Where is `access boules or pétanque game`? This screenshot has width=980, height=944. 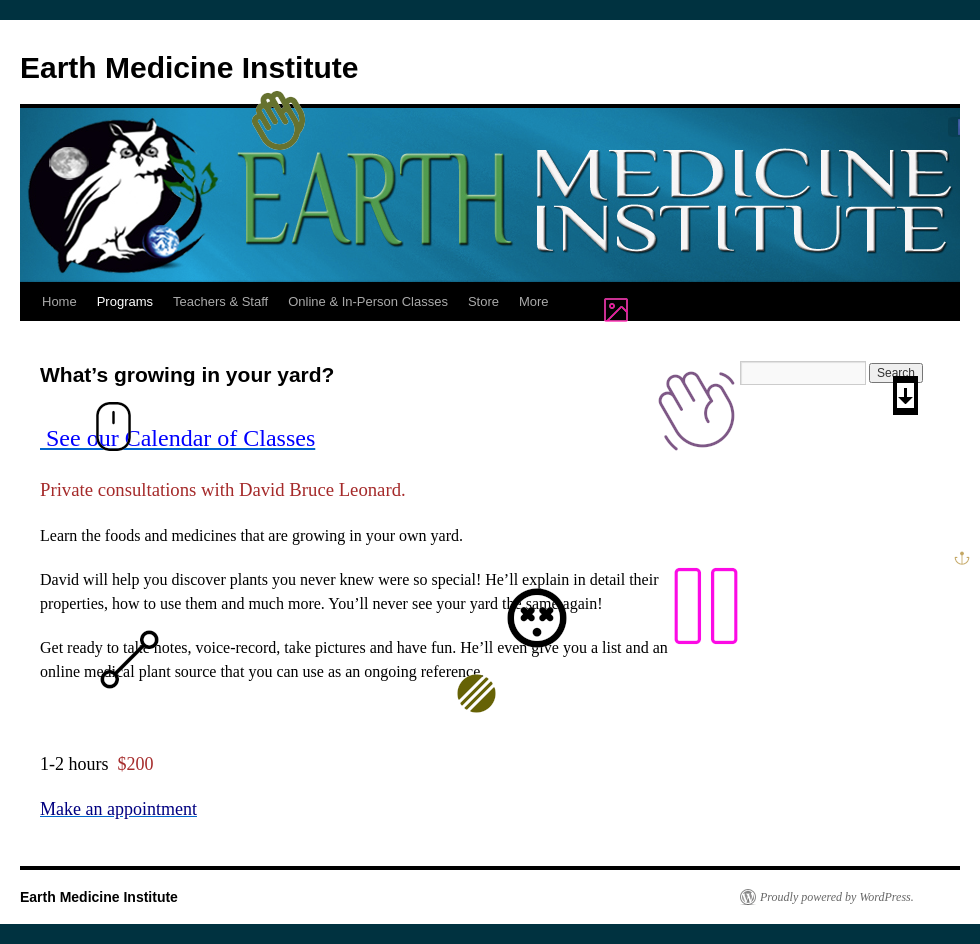
access boules or pétanque game is located at coordinates (476, 693).